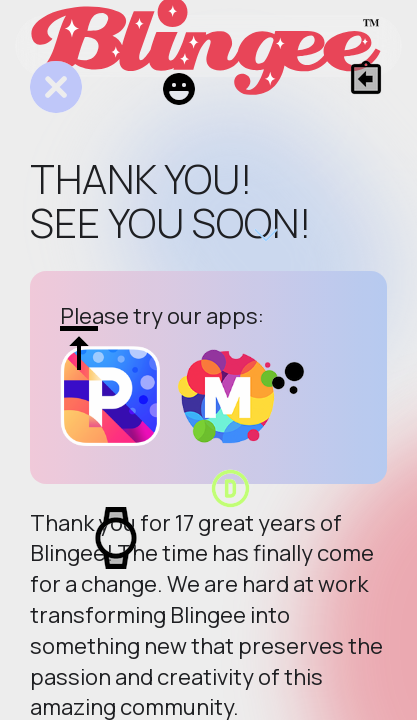 This screenshot has width=417, height=720. What do you see at coordinates (266, 234) in the screenshot?
I see `expand a collapsed section or dropdown menu` at bounding box center [266, 234].